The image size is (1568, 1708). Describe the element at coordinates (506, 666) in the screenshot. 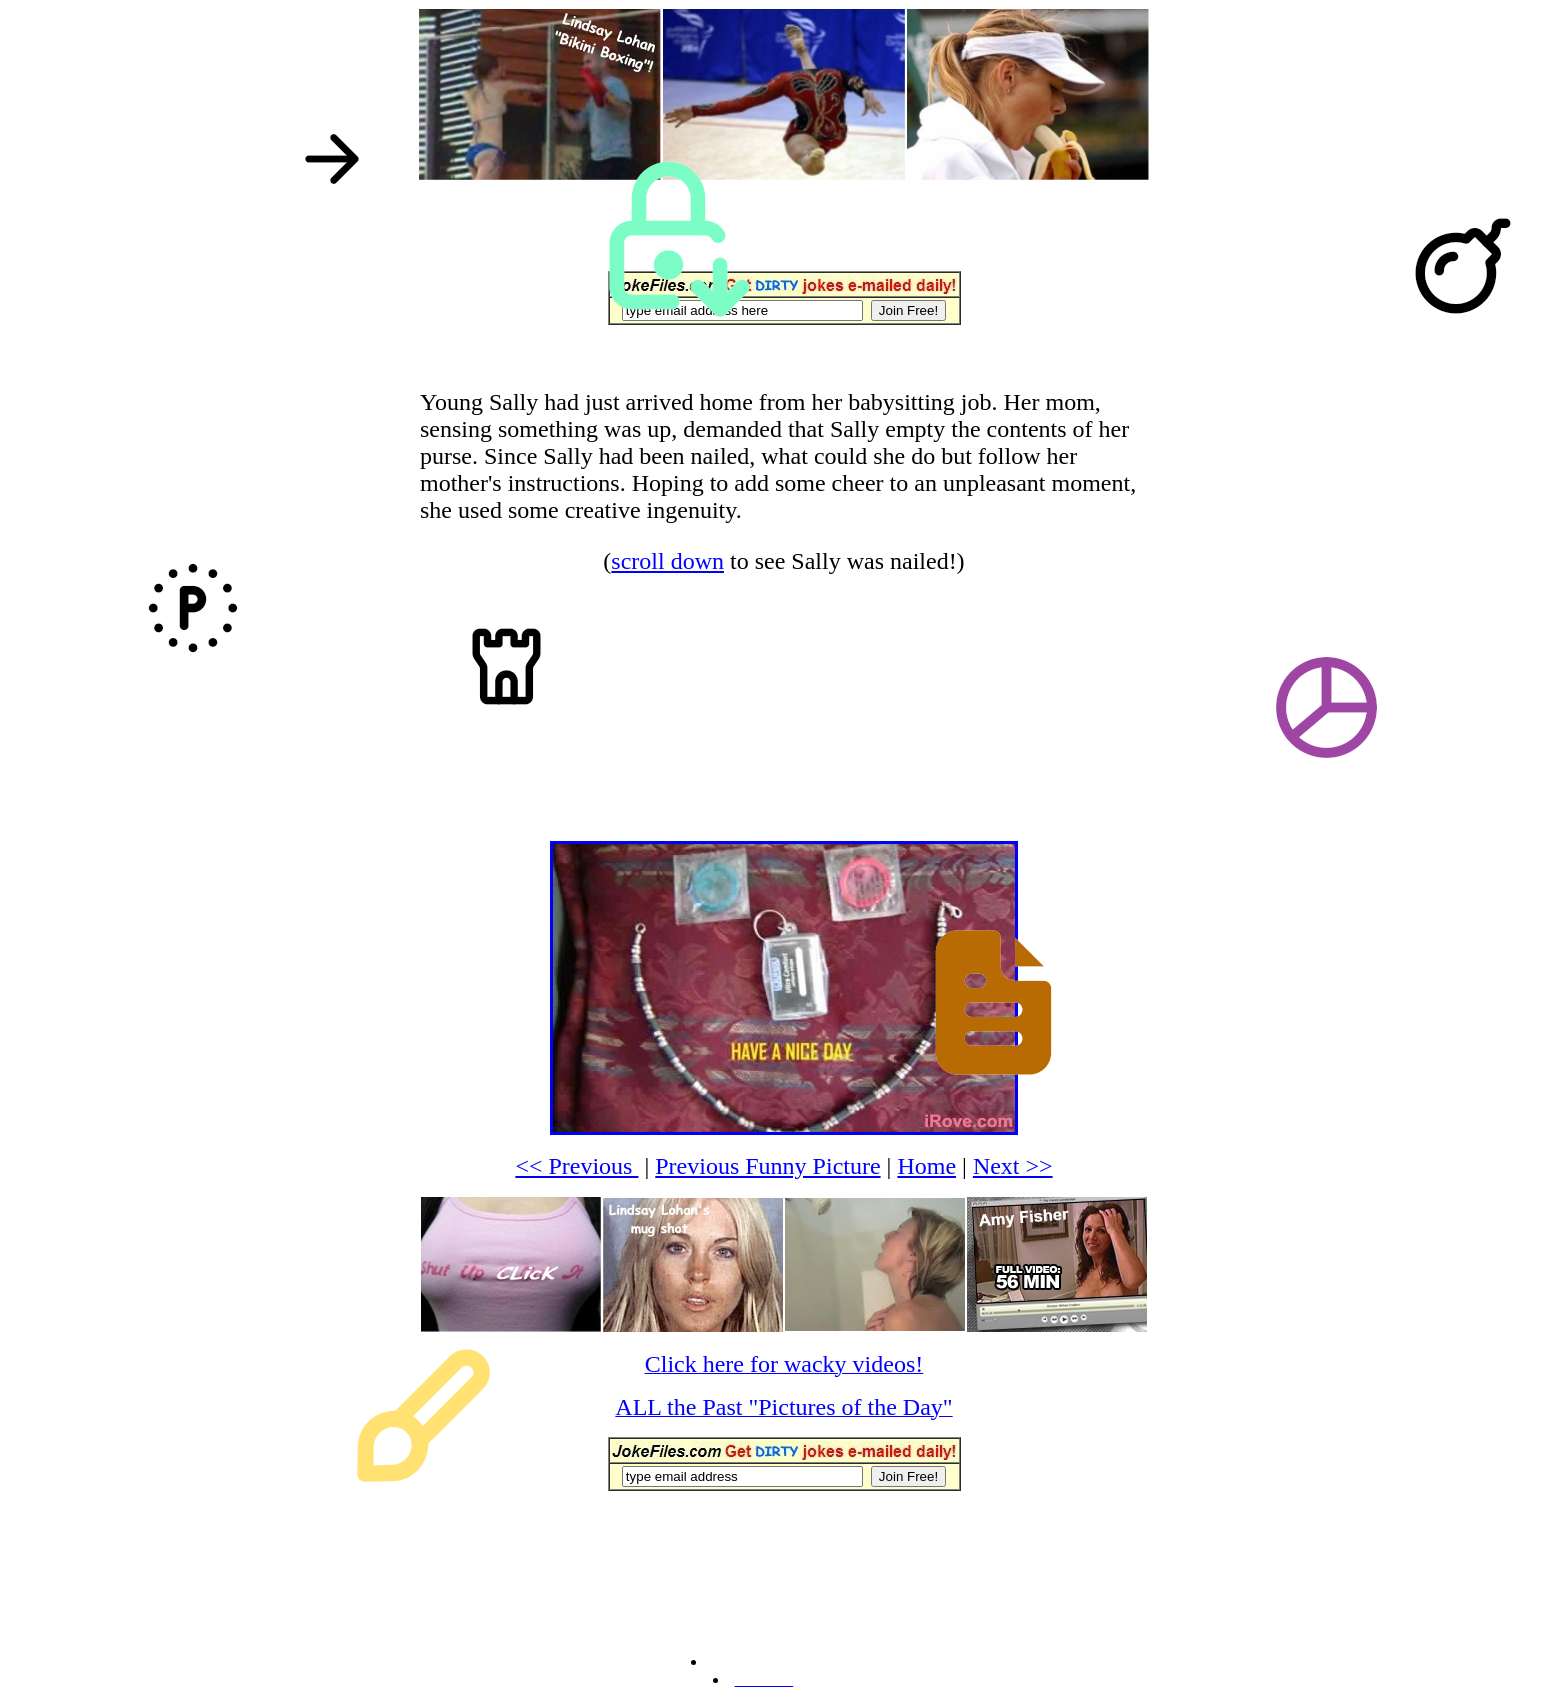

I see `access castle or fortress-themed game` at that location.